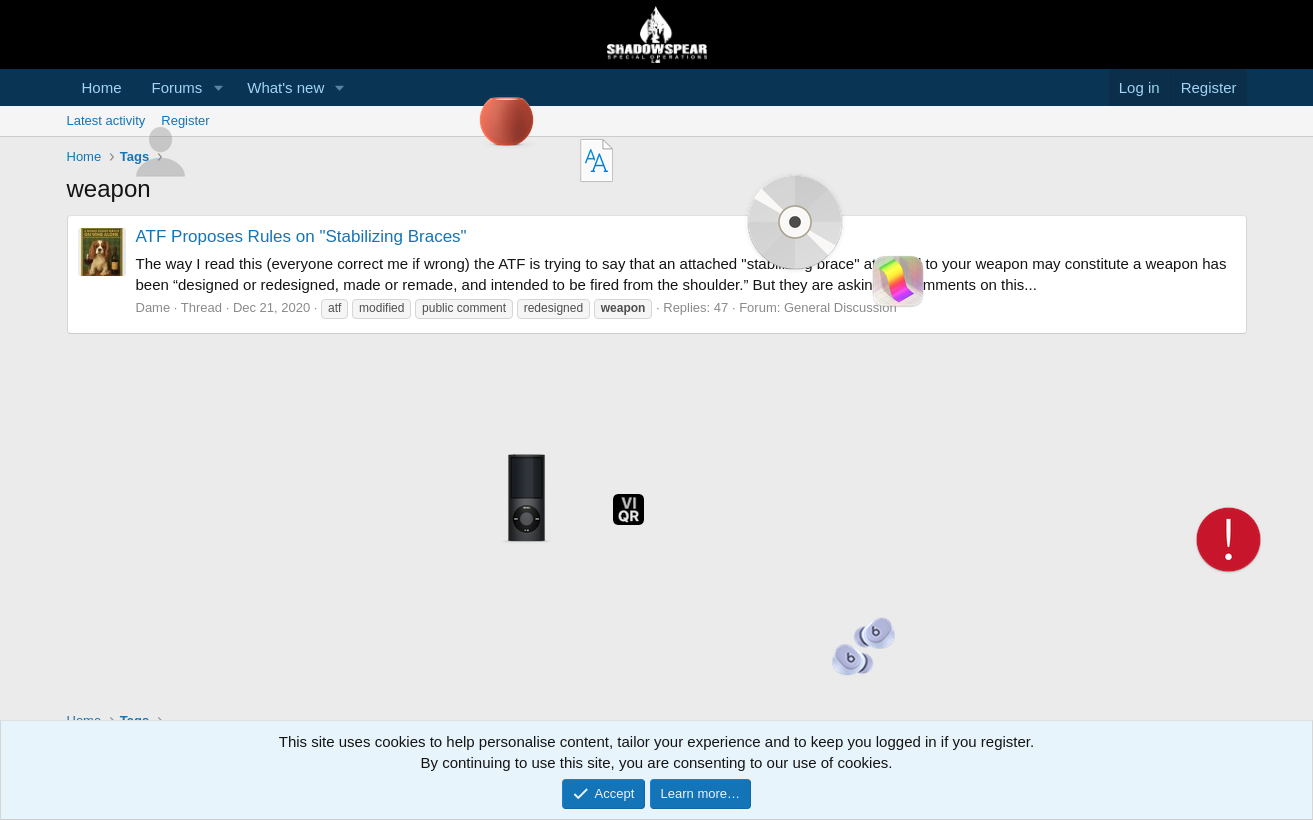 This screenshot has height=820, width=1313. I want to click on HomePod mini smart speaker in orange, so click(506, 126).